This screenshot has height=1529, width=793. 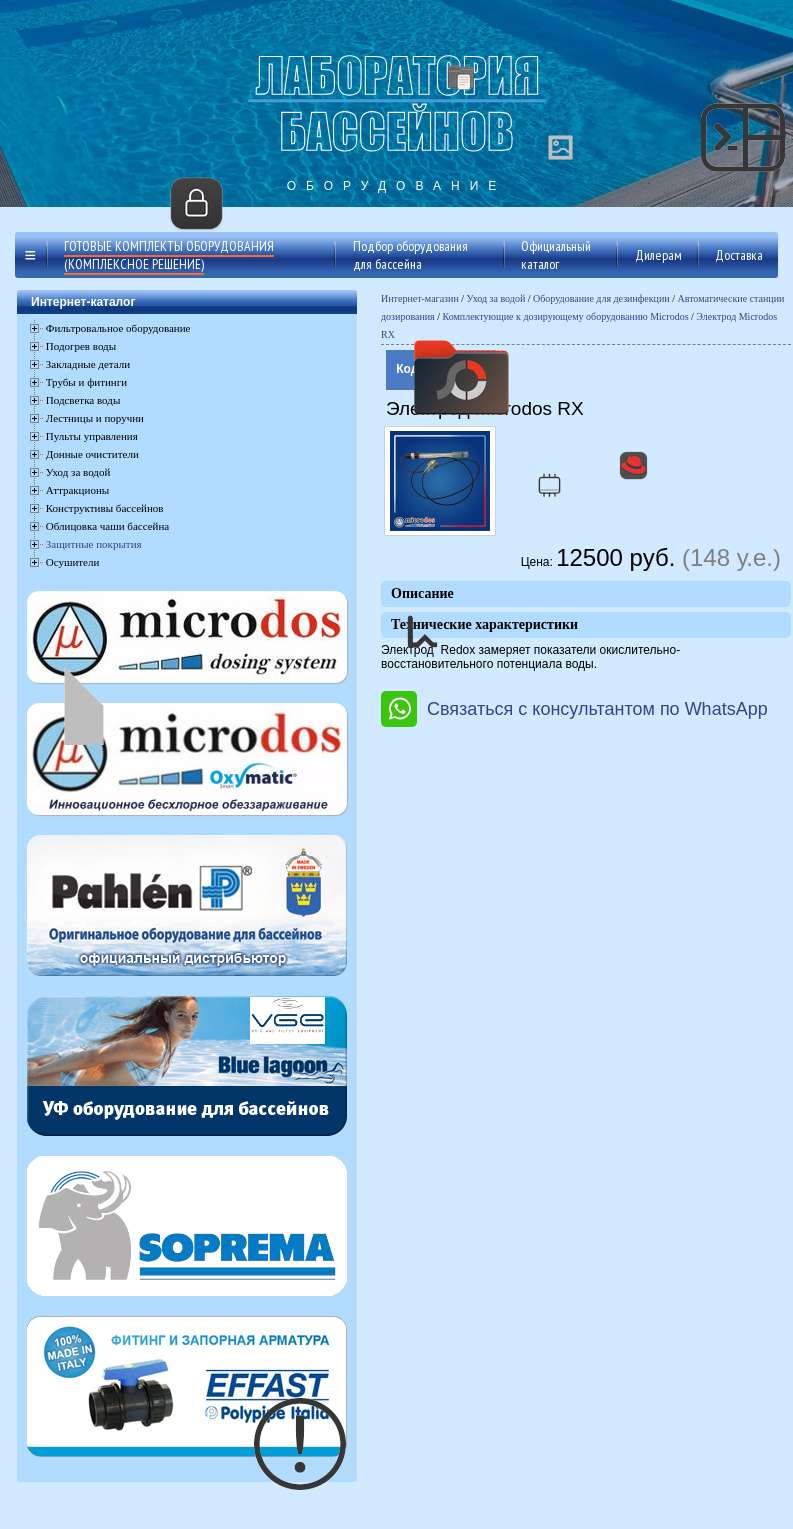 What do you see at coordinates (743, 135) in the screenshot?
I see `open tilix terminal emulator` at bounding box center [743, 135].